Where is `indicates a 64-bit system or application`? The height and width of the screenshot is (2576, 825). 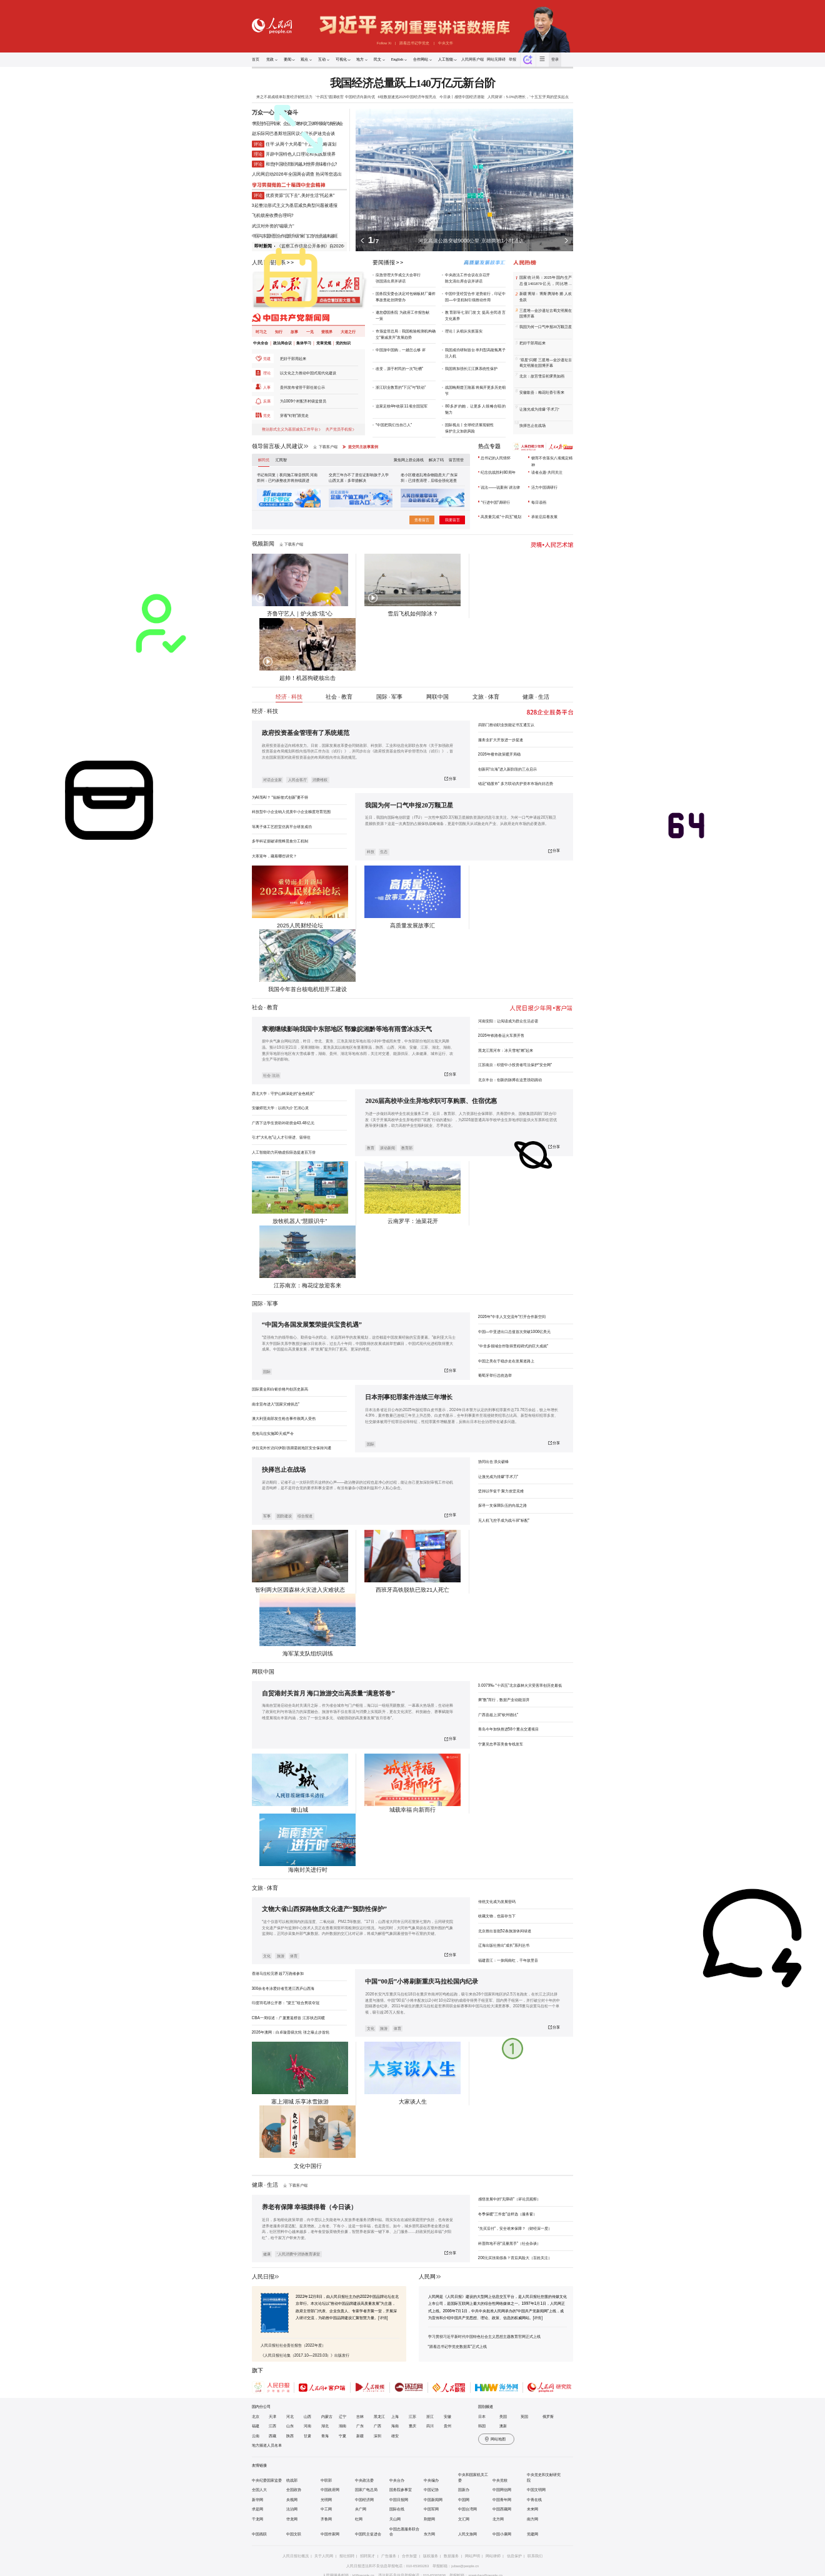
indicates a 64-bit system or application is located at coordinates (686, 826).